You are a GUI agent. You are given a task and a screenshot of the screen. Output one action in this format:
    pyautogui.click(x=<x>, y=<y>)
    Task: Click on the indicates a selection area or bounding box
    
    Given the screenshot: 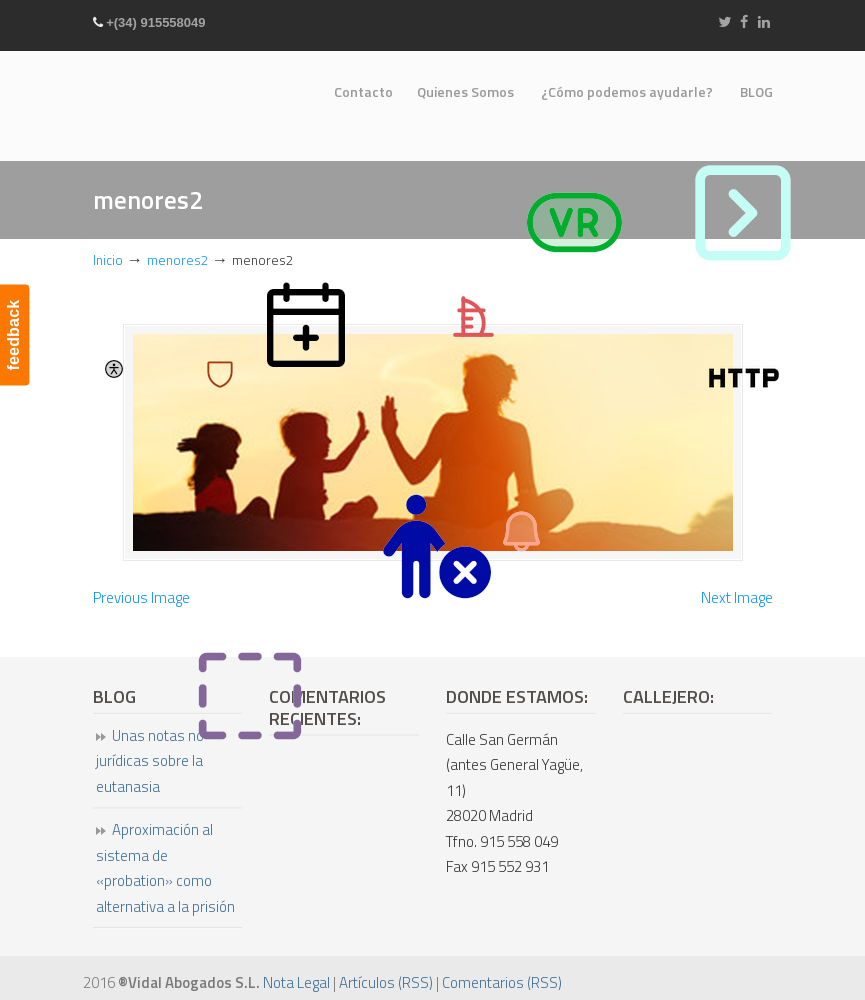 What is the action you would take?
    pyautogui.click(x=250, y=696)
    